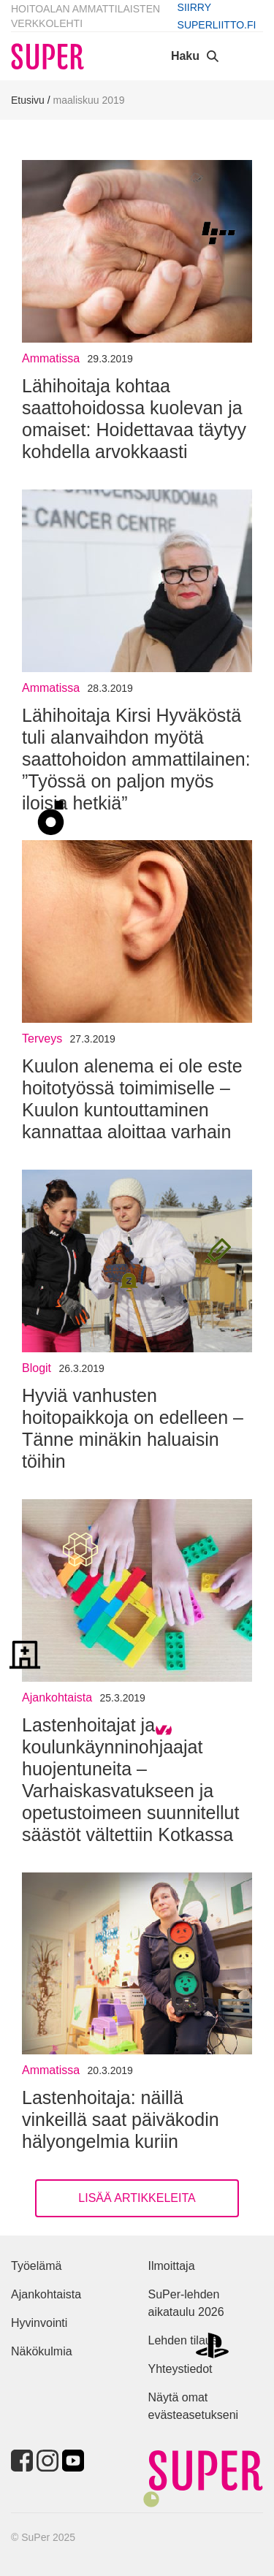 The height and width of the screenshot is (2576, 274). Describe the element at coordinates (129, 1281) in the screenshot. I see `snooze notifications temporarily` at that location.